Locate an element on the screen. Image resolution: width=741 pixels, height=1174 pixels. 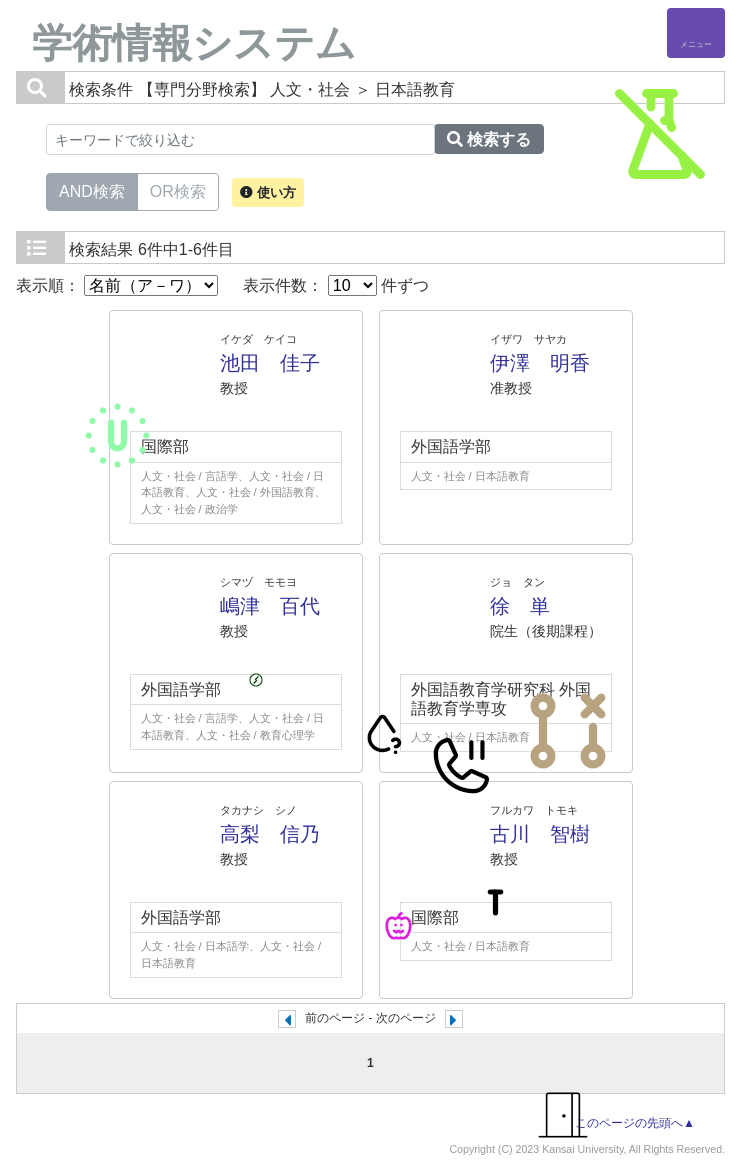
socket.io library or real-time websocket connection is located at coordinates (256, 680).